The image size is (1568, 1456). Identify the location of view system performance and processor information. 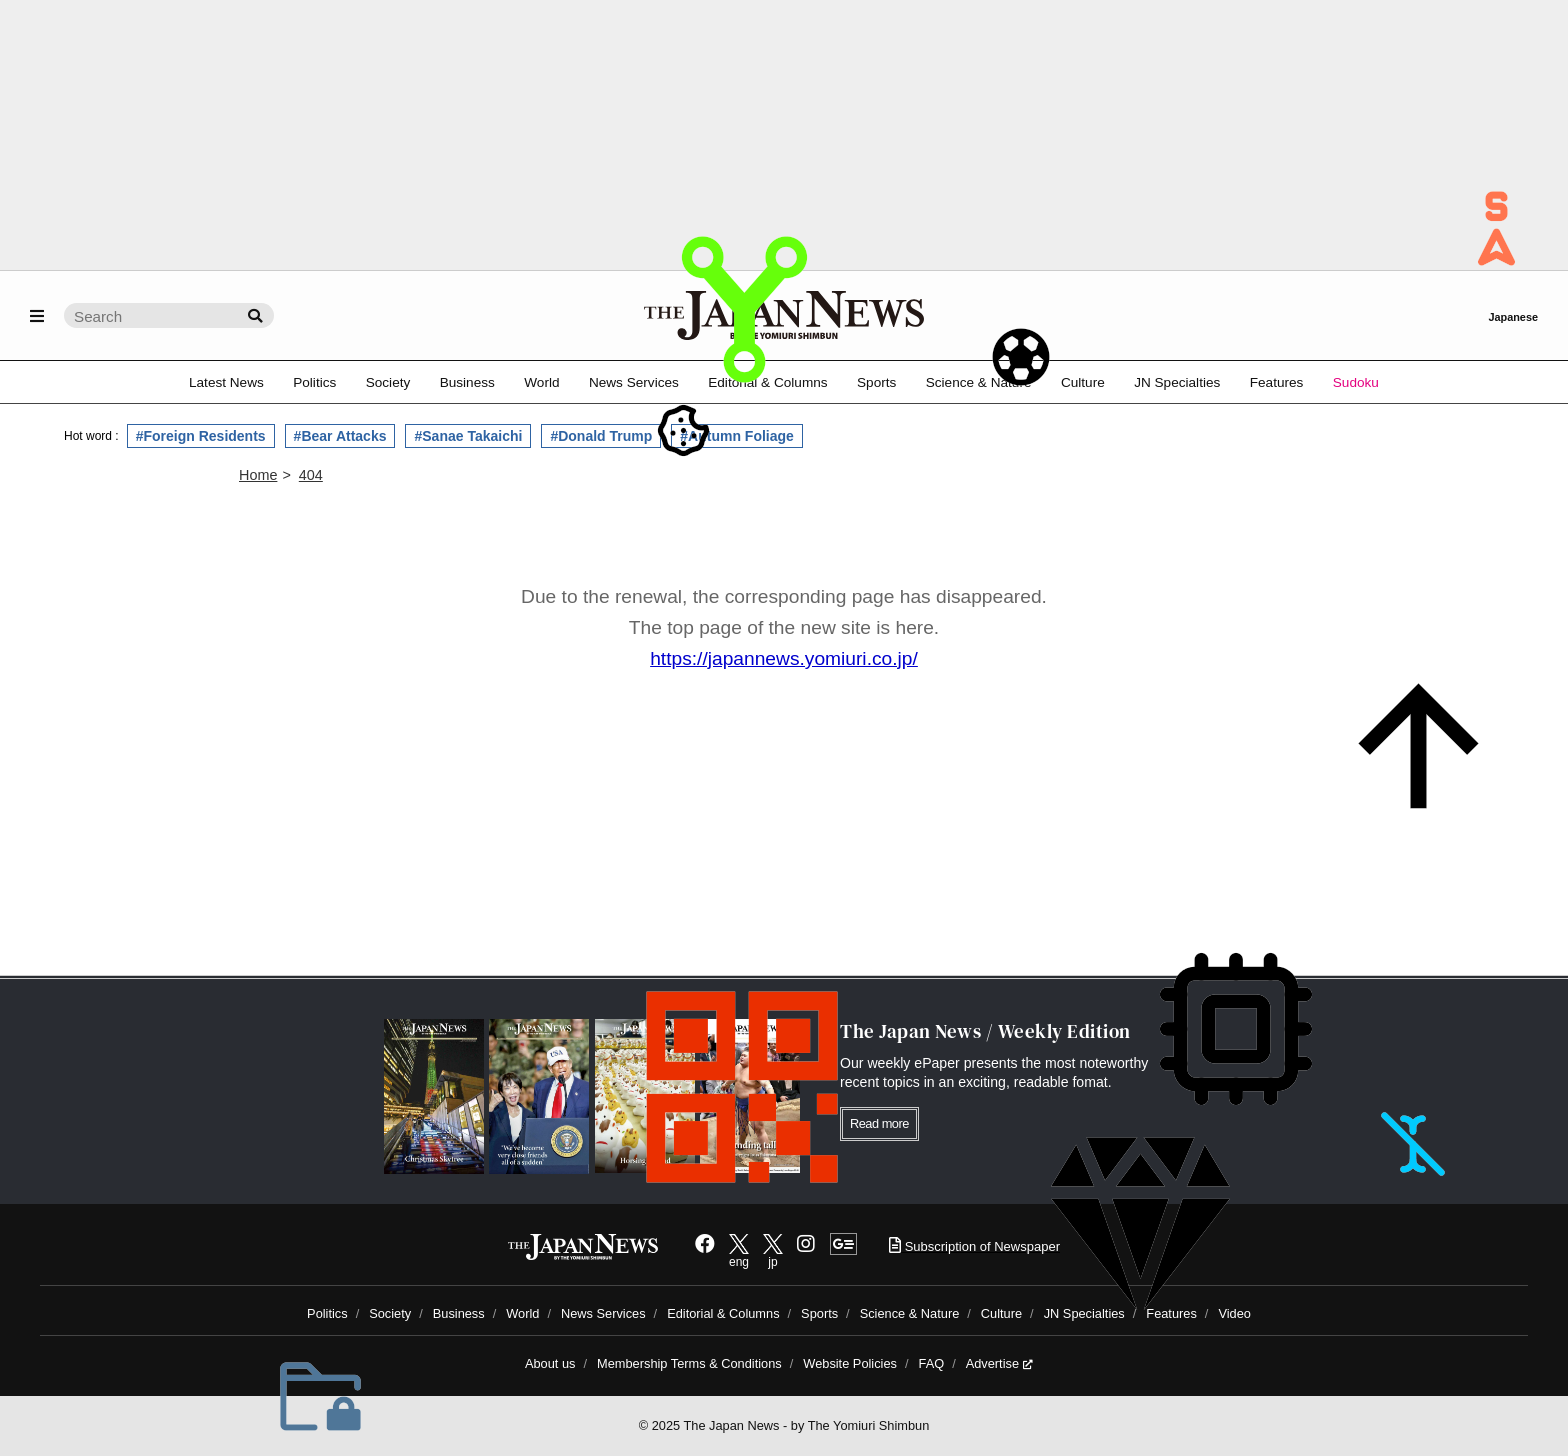
(1236, 1029).